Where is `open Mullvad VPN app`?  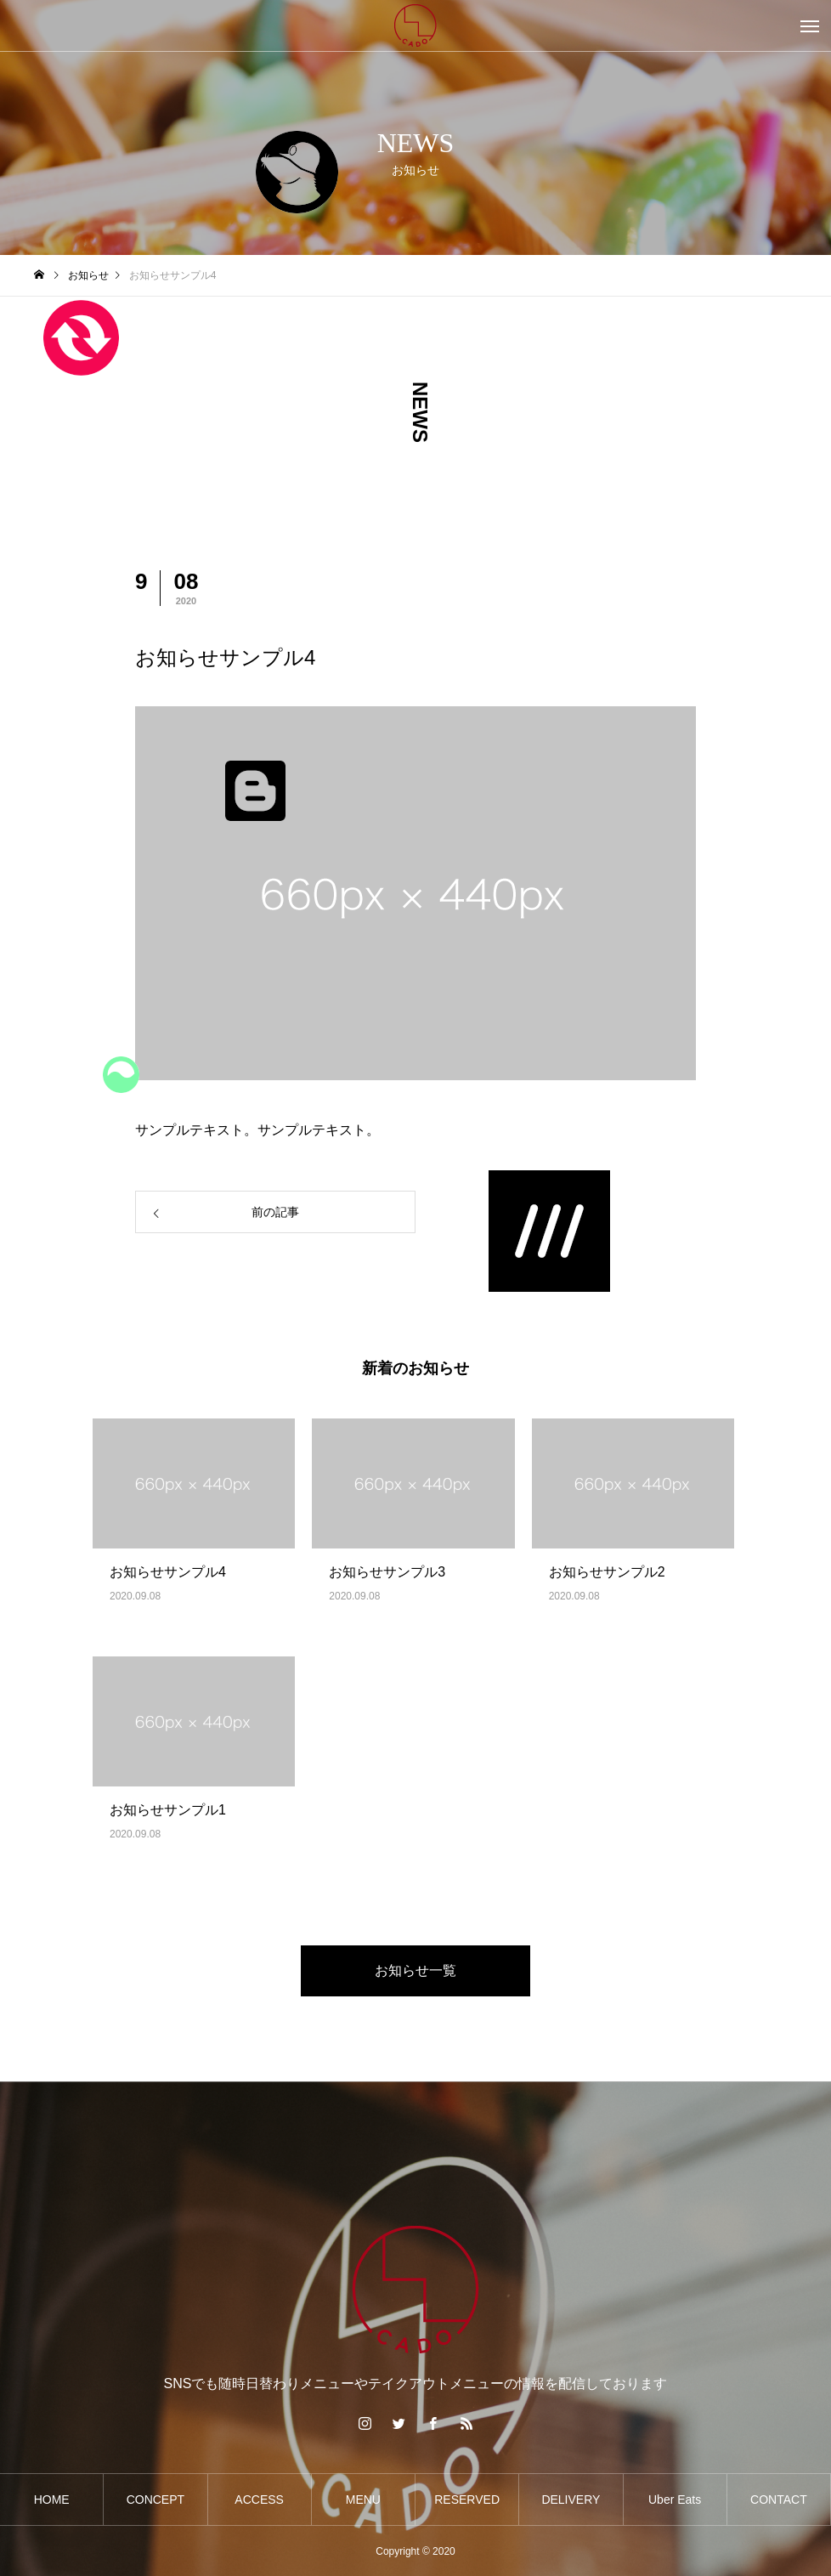 open Mullvad VPN app is located at coordinates (297, 172).